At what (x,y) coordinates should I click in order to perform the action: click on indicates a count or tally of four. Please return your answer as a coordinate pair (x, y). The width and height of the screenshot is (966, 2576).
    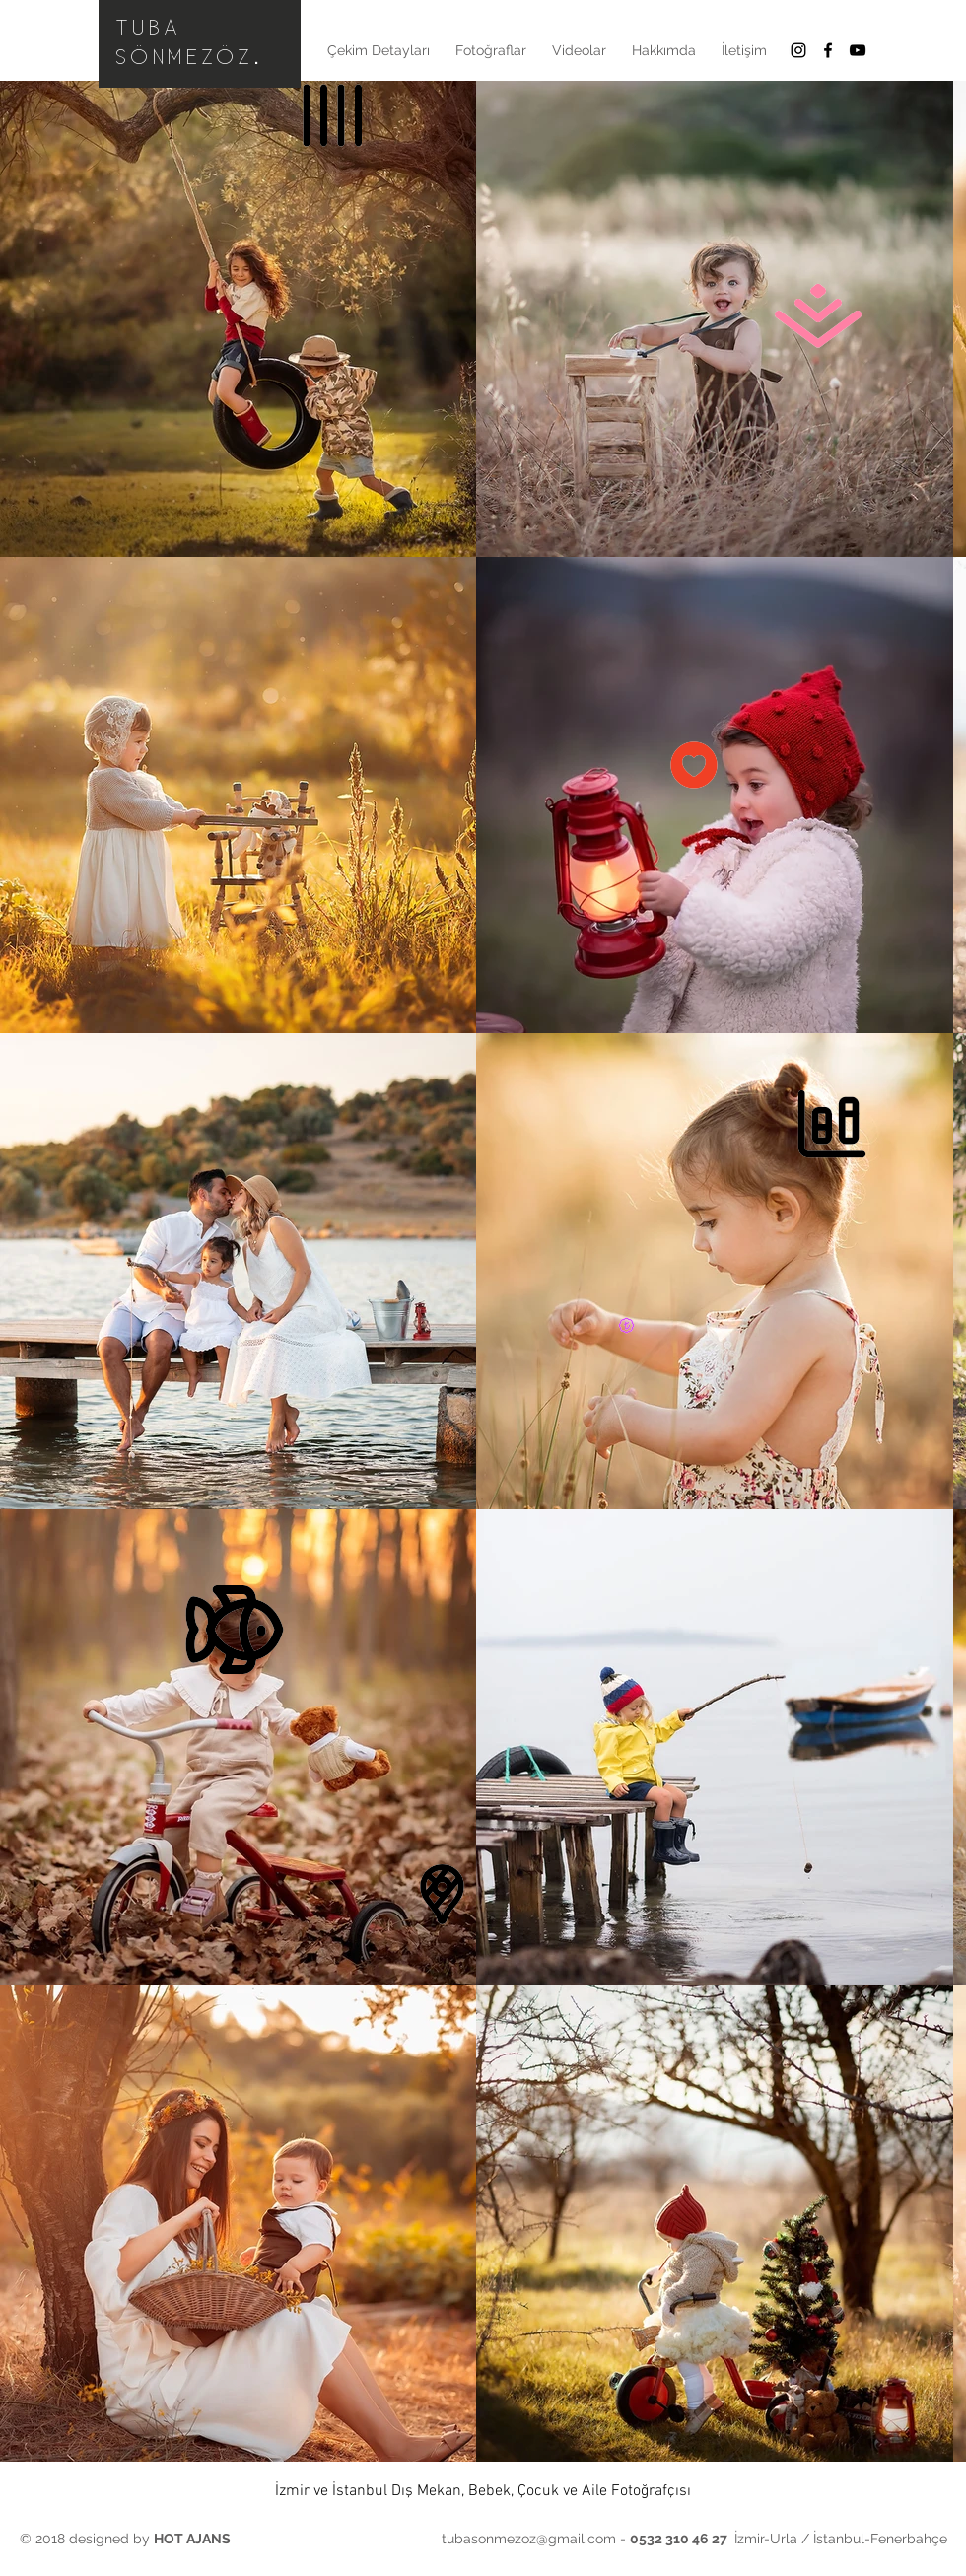
    Looking at the image, I should click on (334, 115).